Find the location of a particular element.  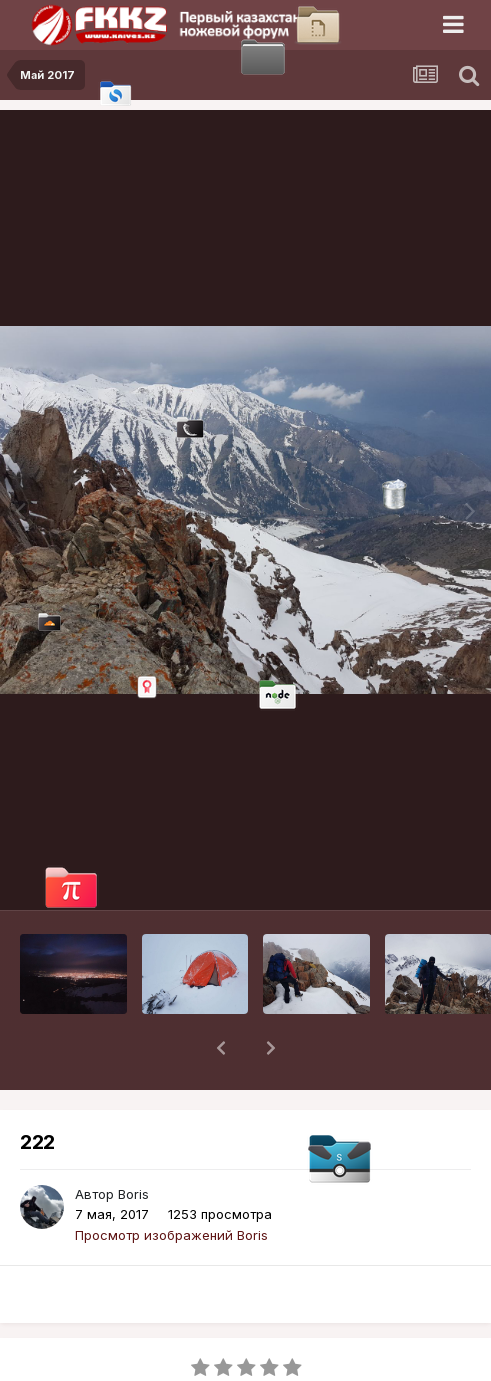

open folder containing lab or experiment files is located at coordinates (190, 428).